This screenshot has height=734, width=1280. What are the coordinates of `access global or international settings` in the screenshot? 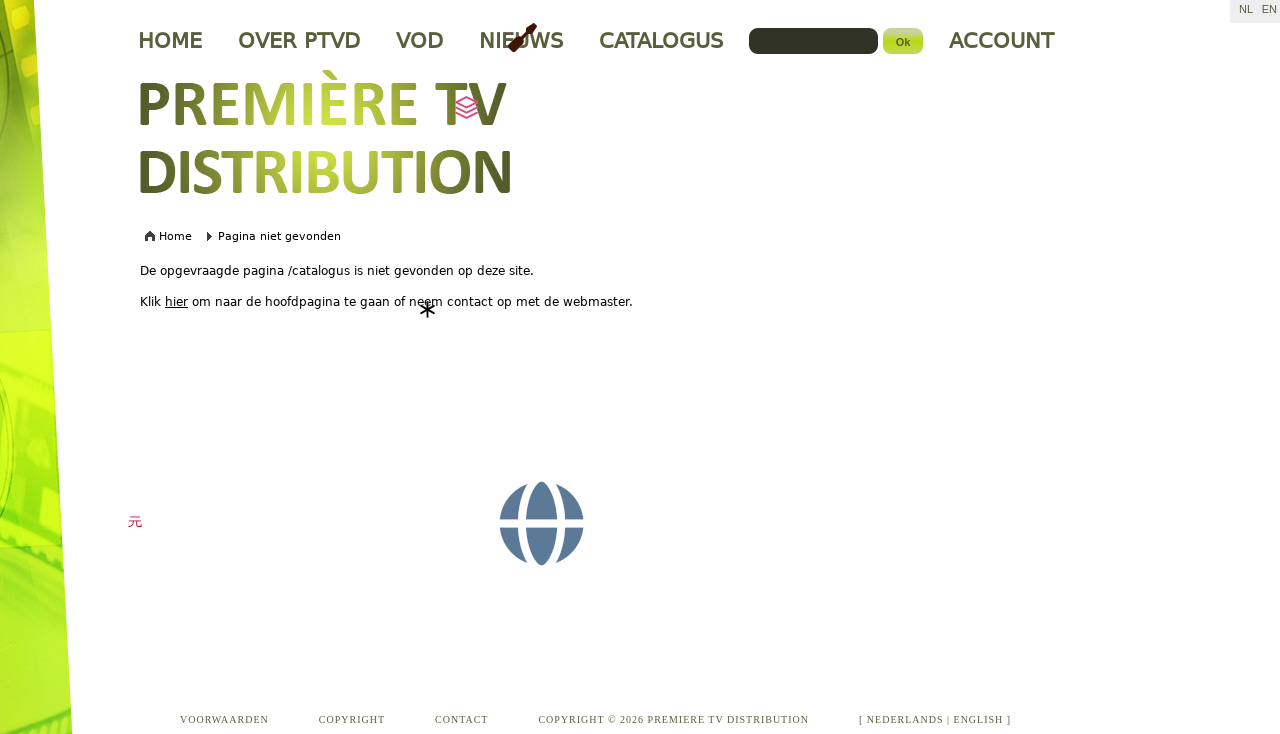 It's located at (541, 523).